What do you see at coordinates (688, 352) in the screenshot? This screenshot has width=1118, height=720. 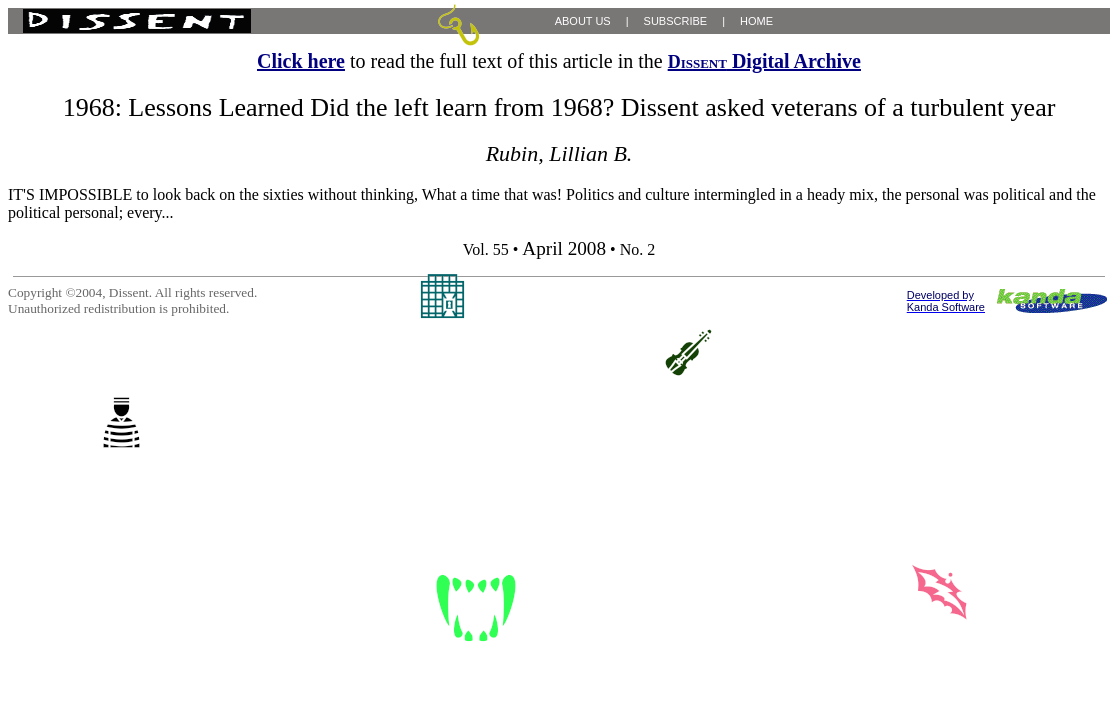 I see `access music or audio settings` at bounding box center [688, 352].